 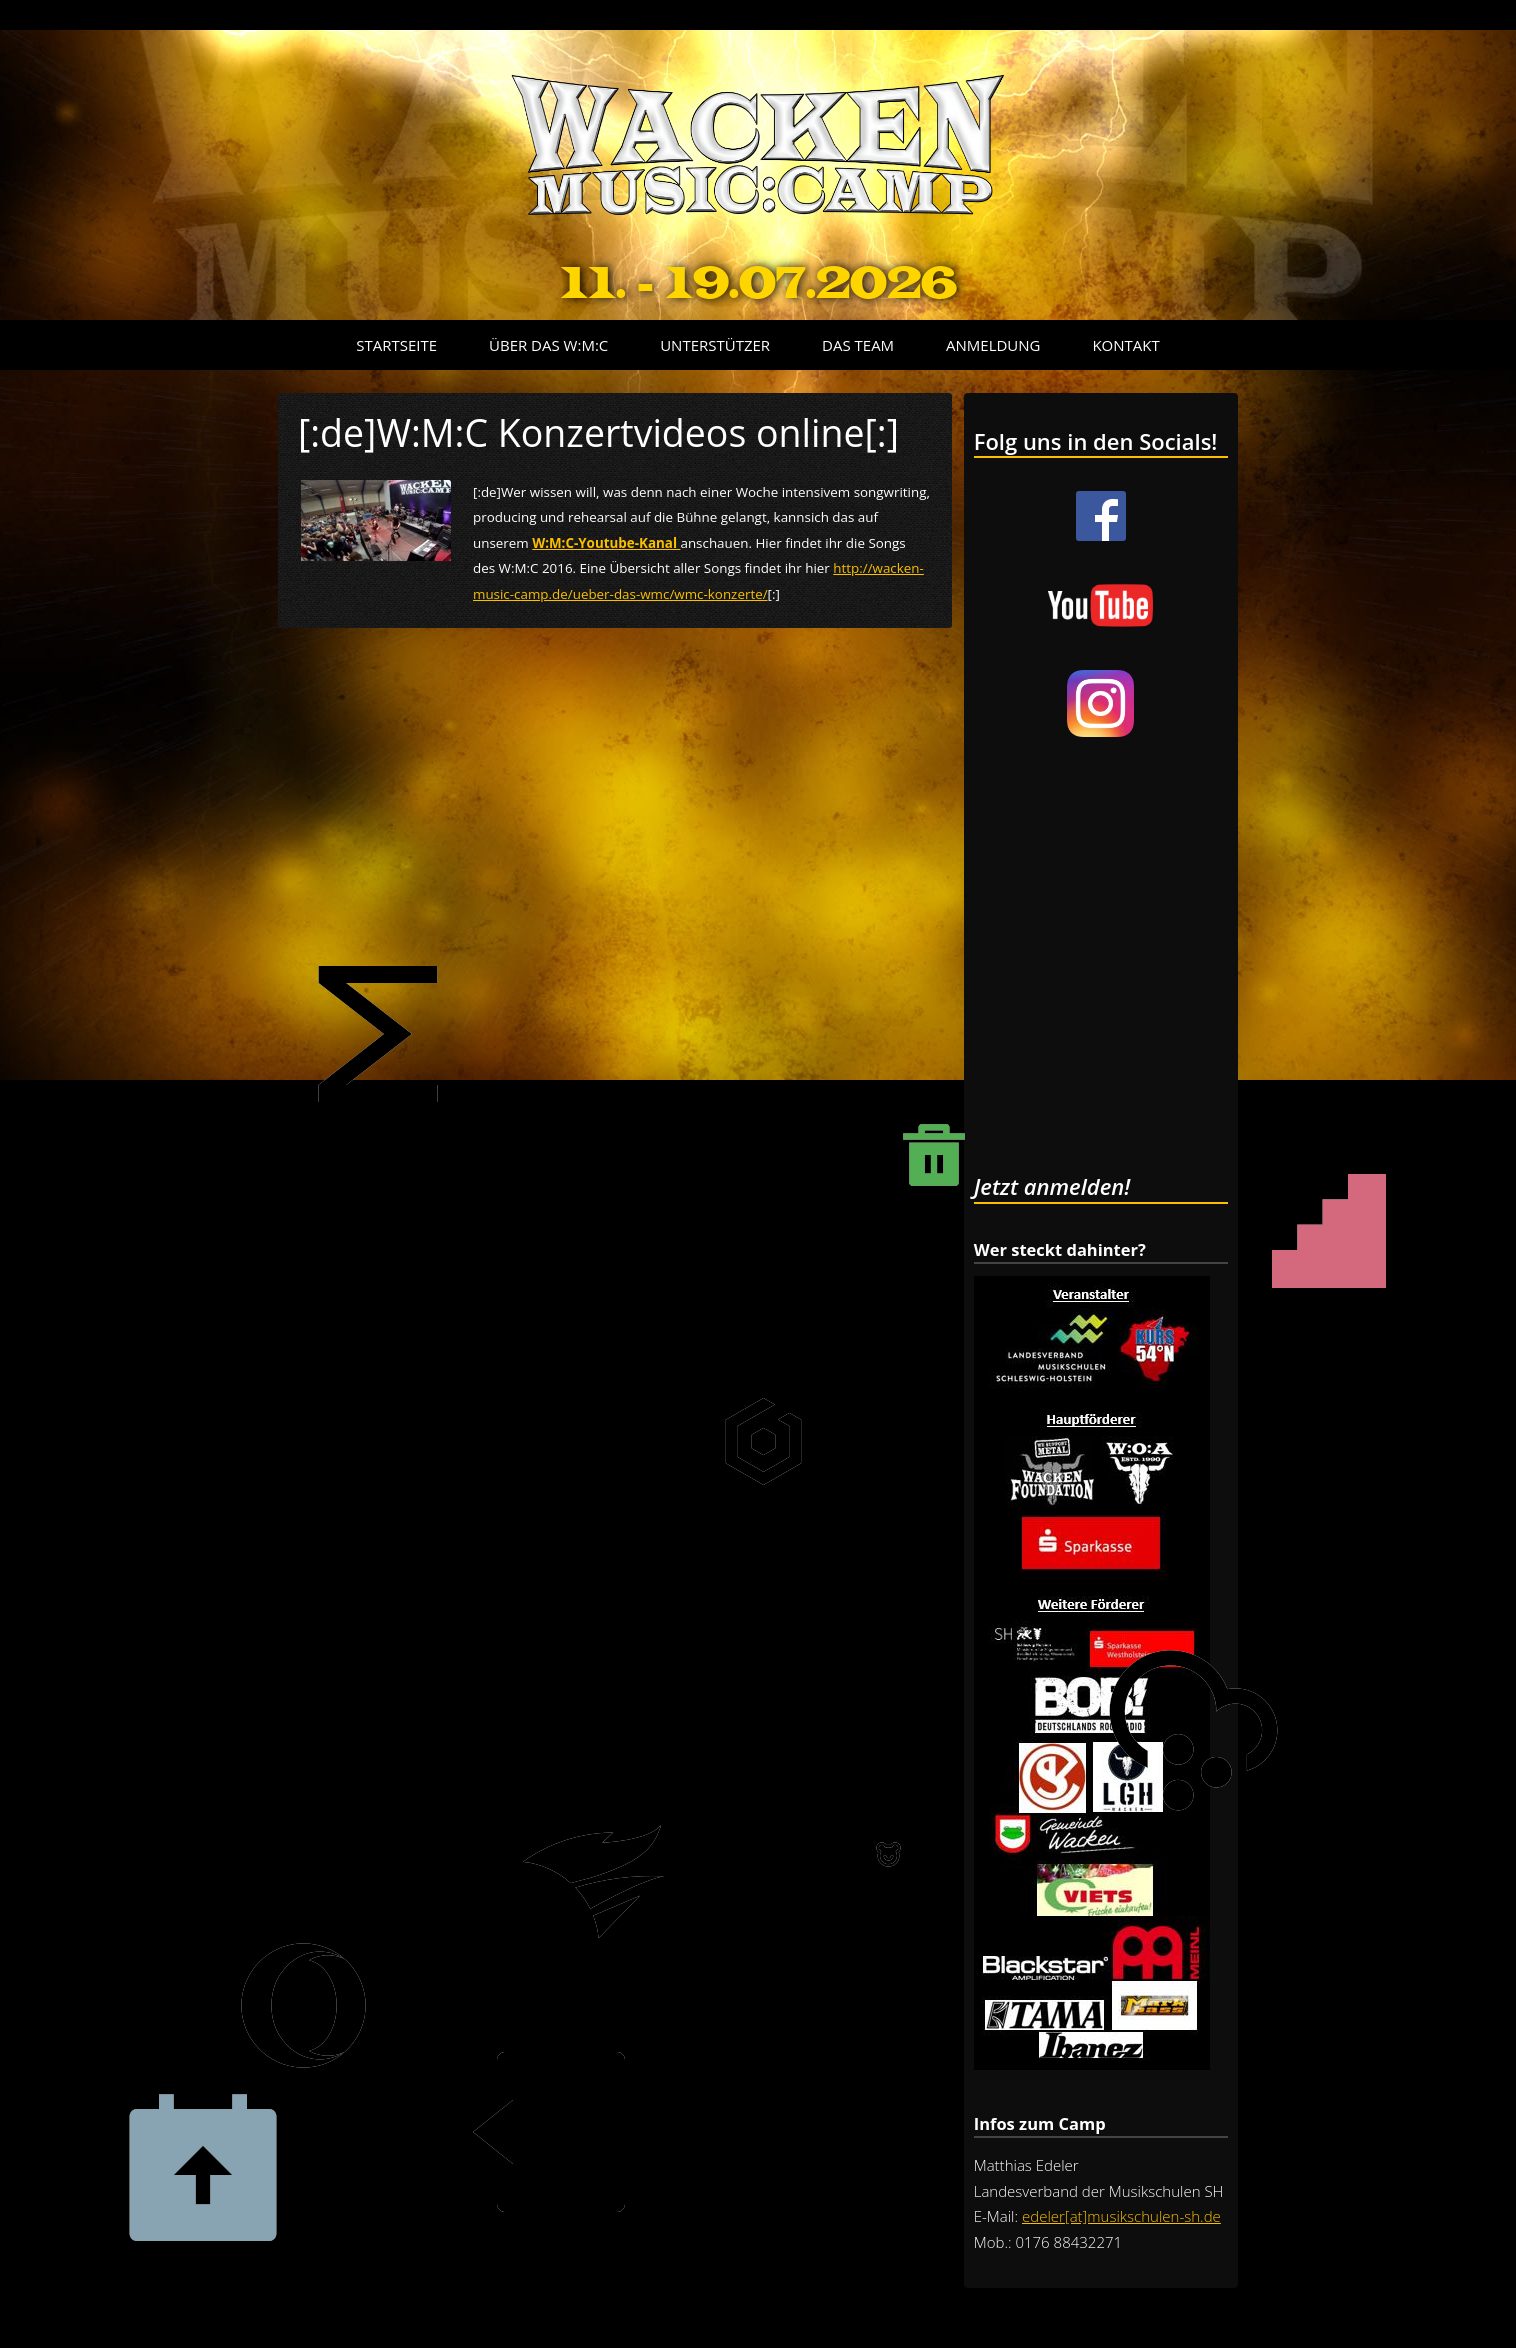 I want to click on indicates stairs or stairwell location, so click(x=1329, y=1231).